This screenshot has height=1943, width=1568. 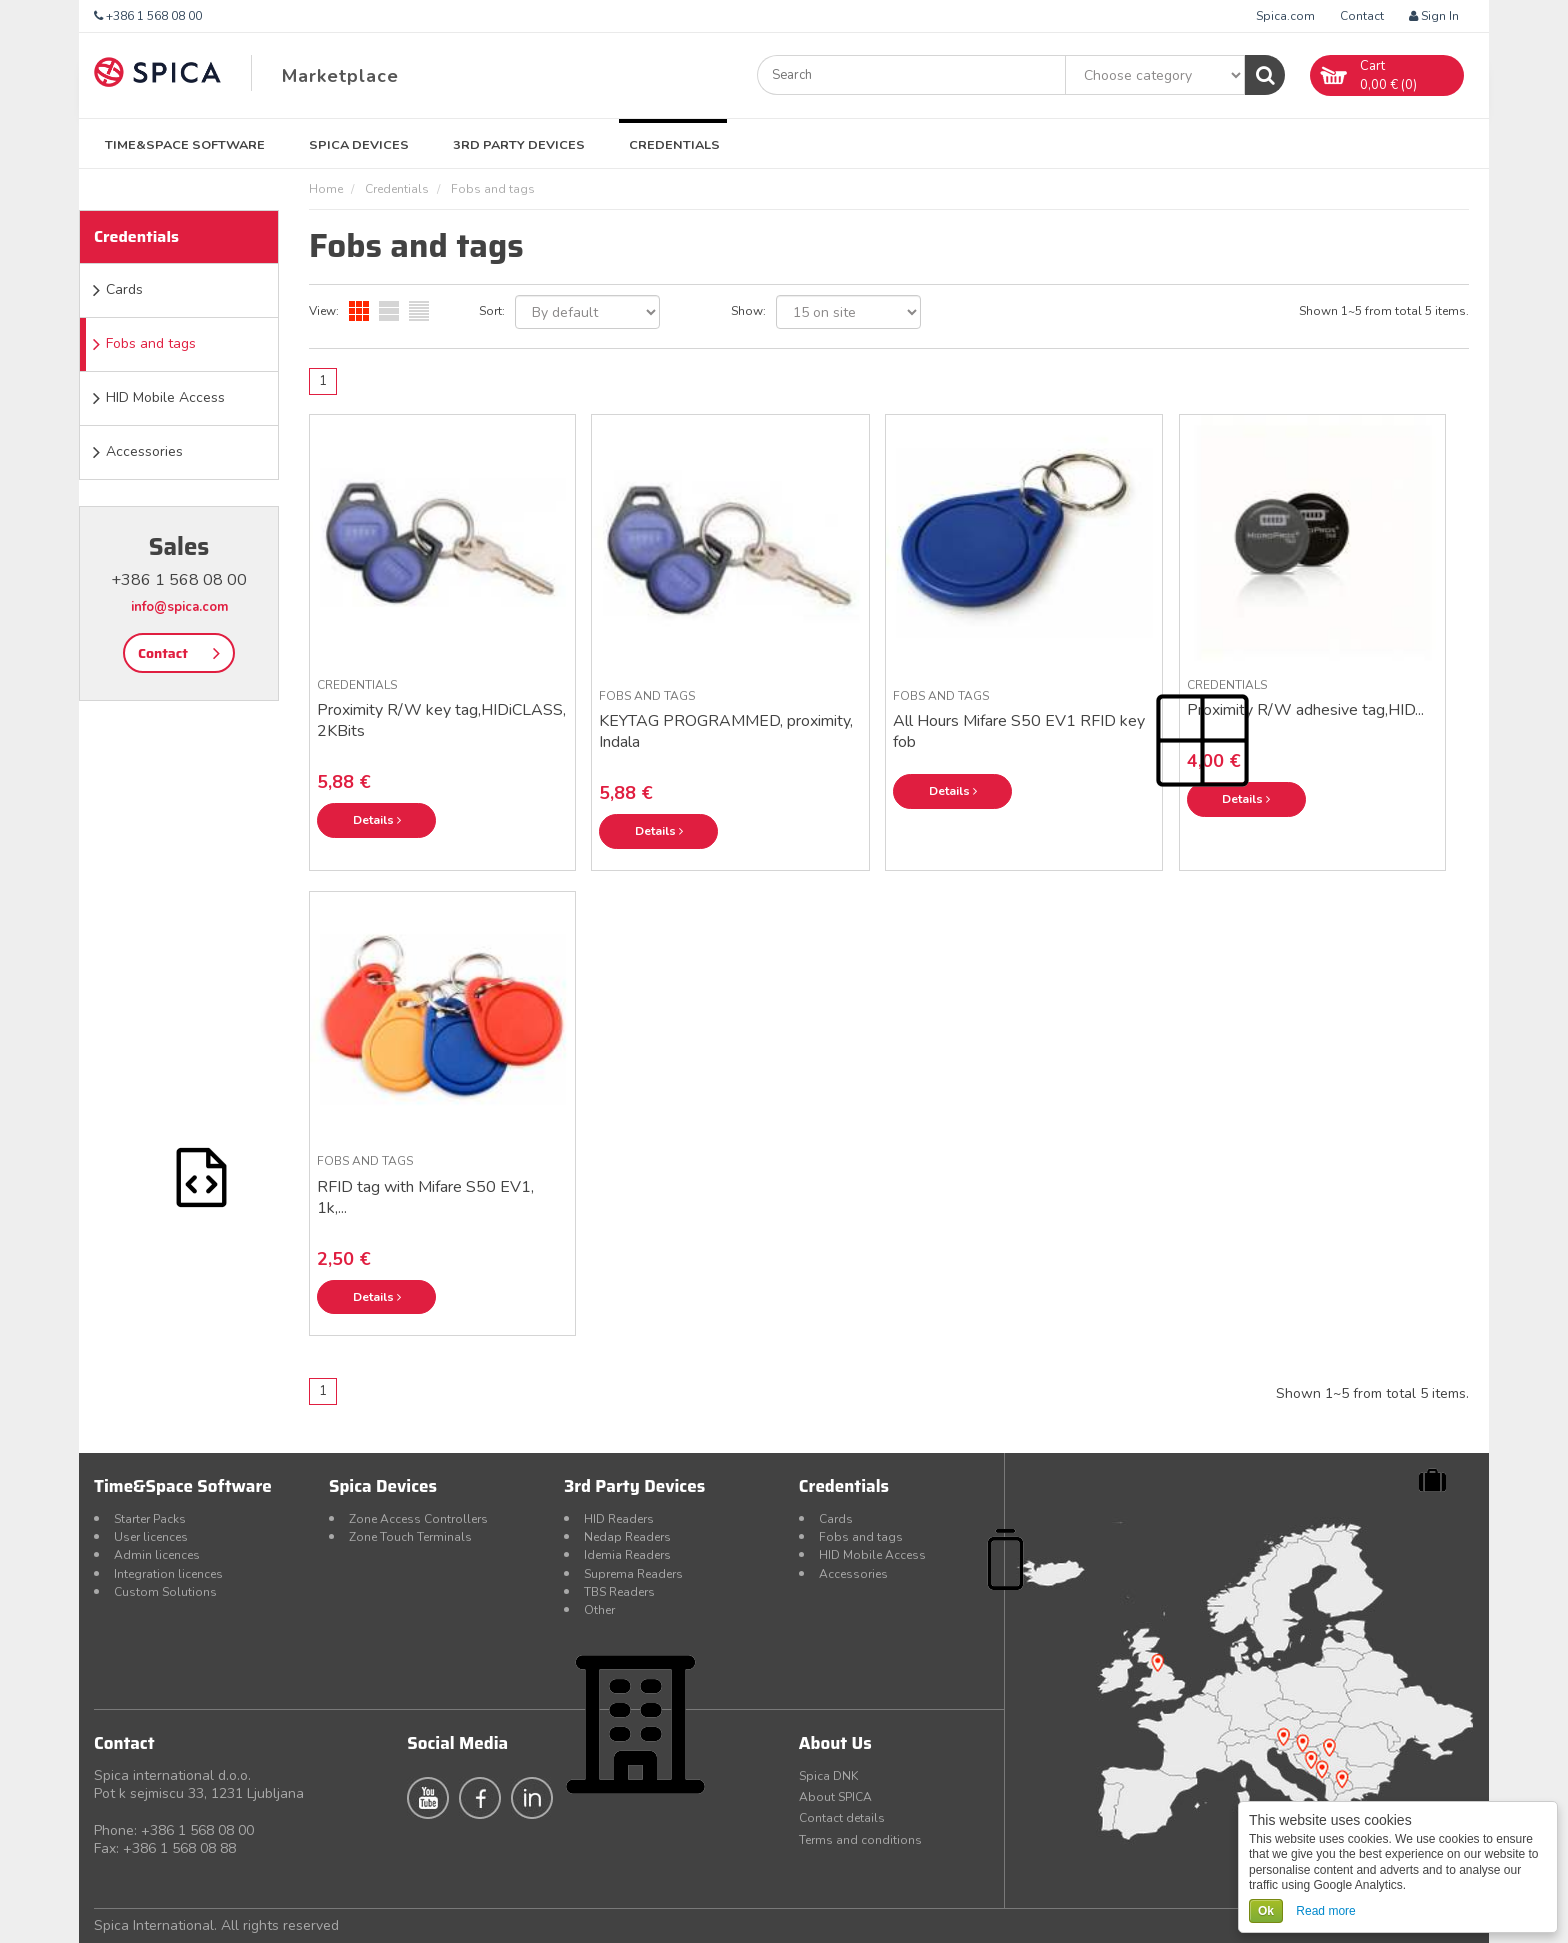 I want to click on switch to grid view, so click(x=1202, y=740).